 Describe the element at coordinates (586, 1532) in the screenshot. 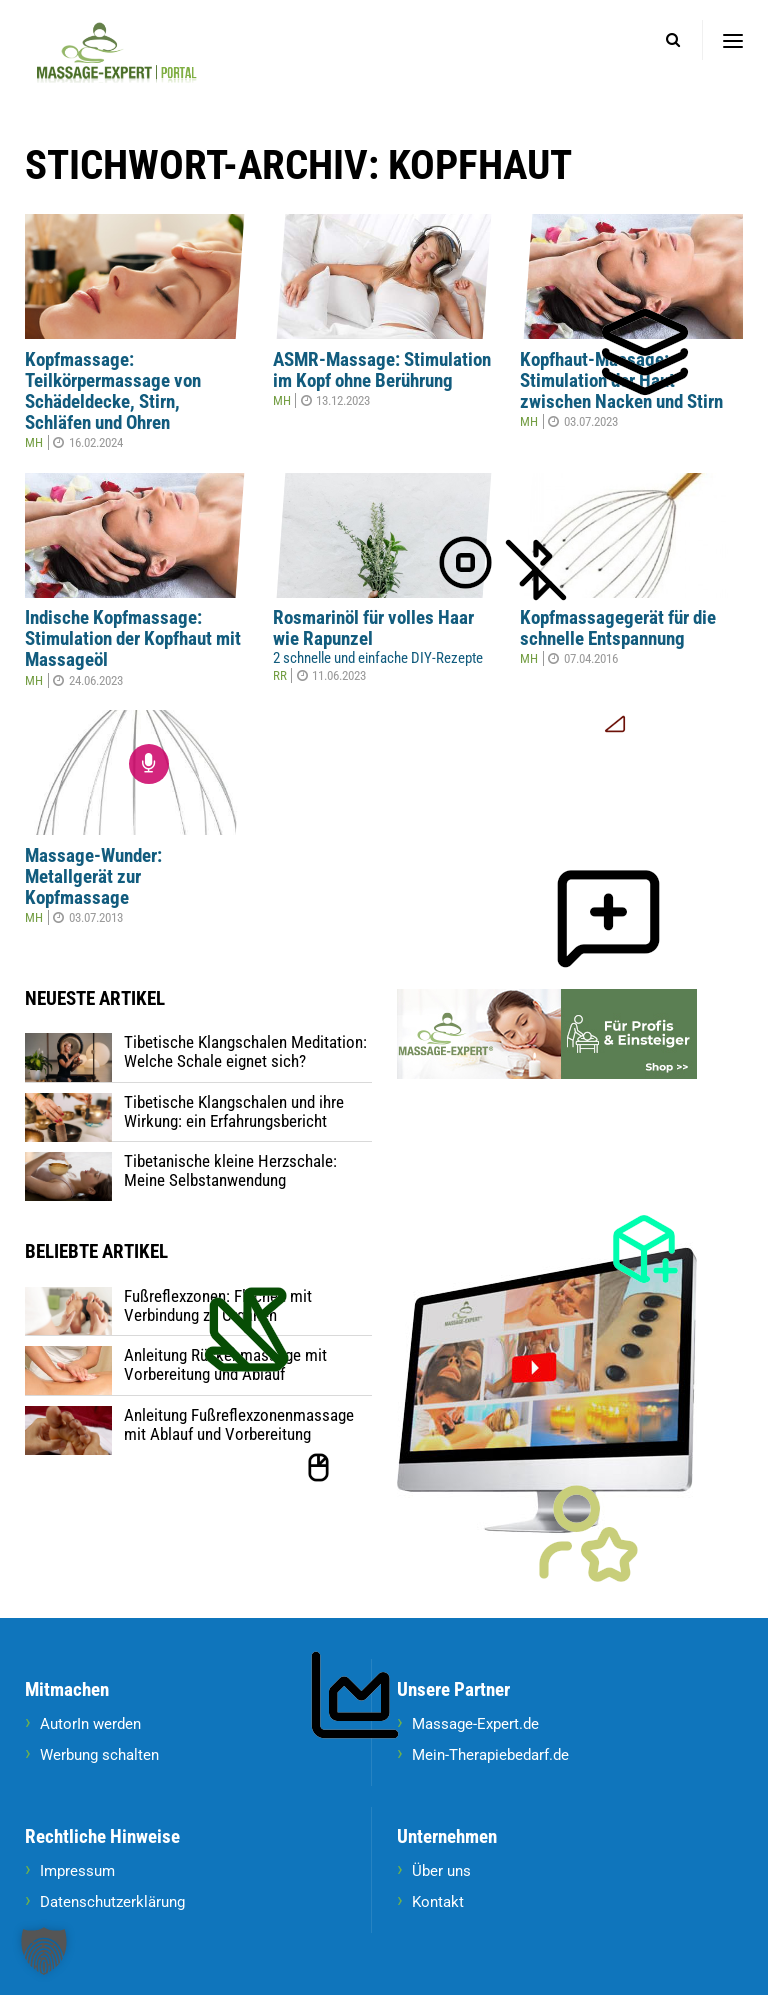

I see `view favorite or starred user` at that location.